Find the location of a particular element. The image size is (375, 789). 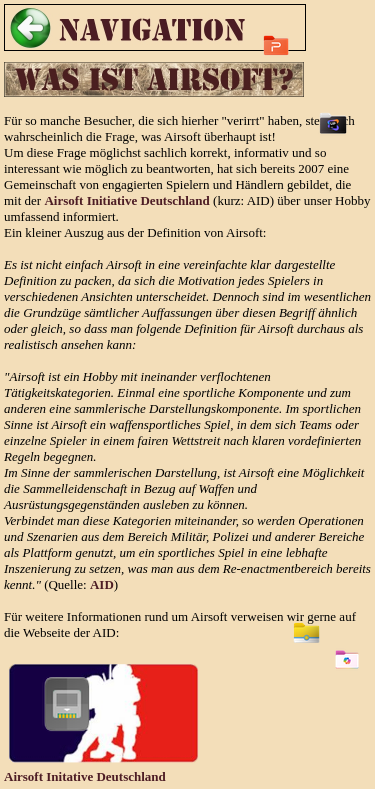

open jetbrains upsource project folder is located at coordinates (333, 124).